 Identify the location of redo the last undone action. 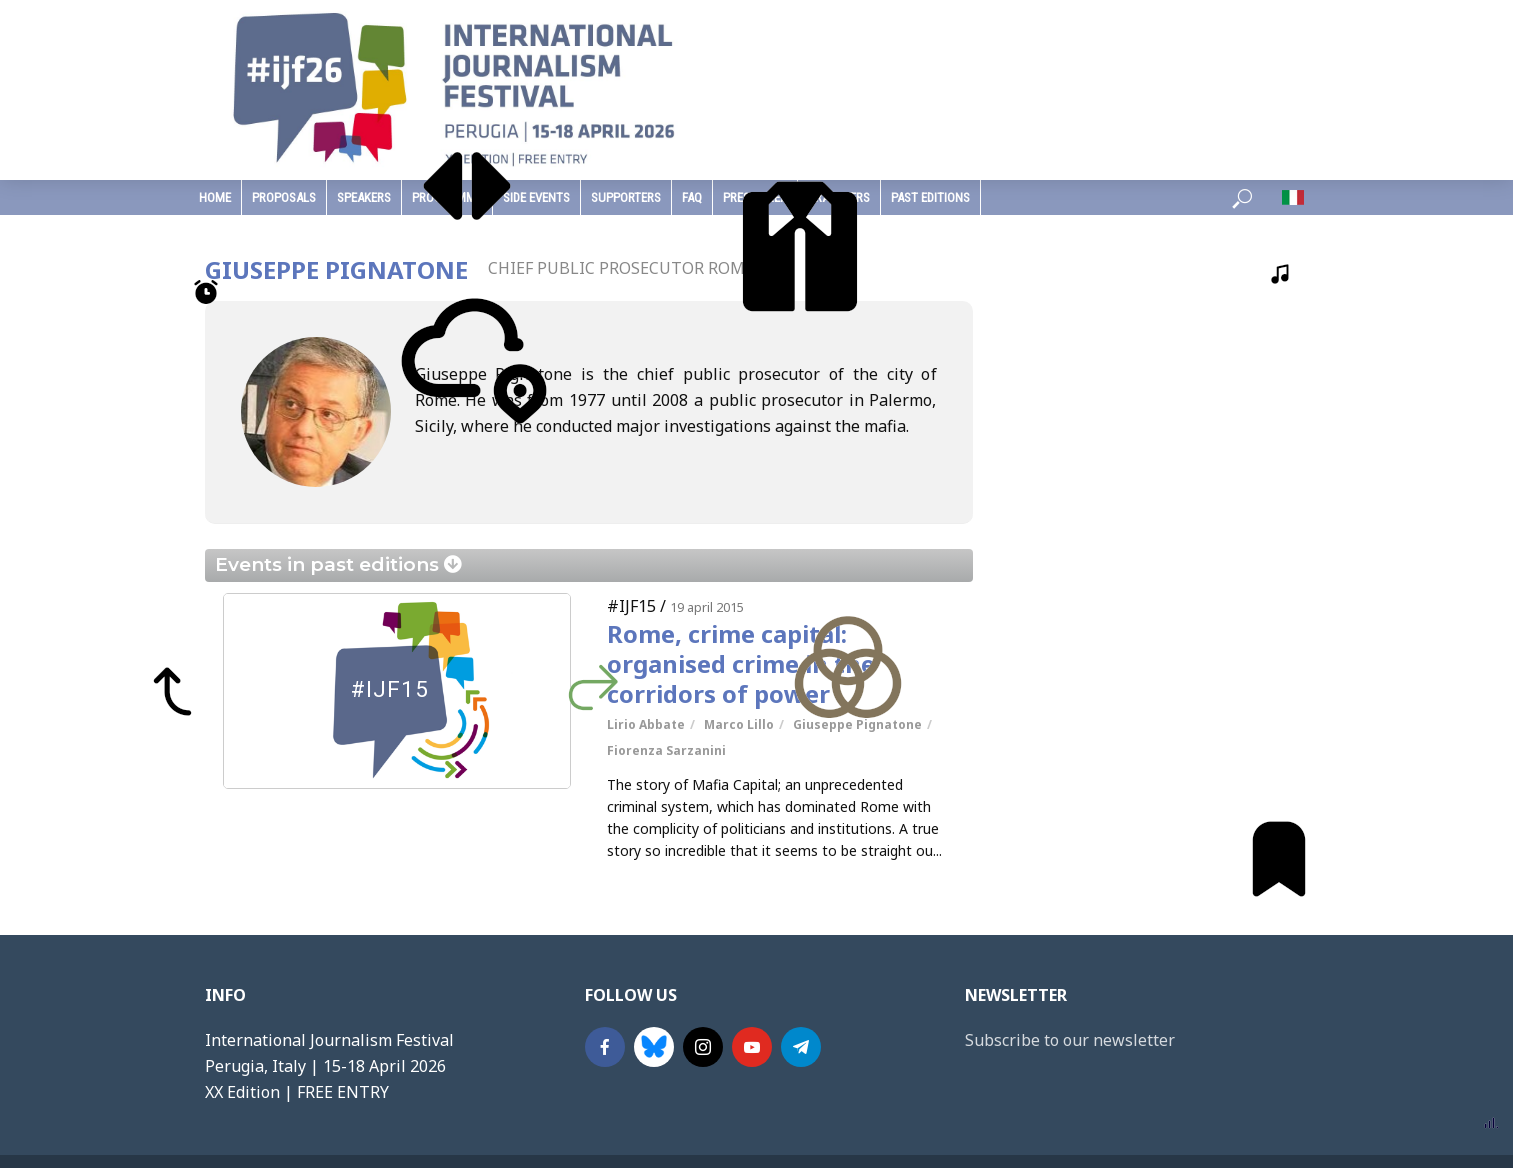
(593, 689).